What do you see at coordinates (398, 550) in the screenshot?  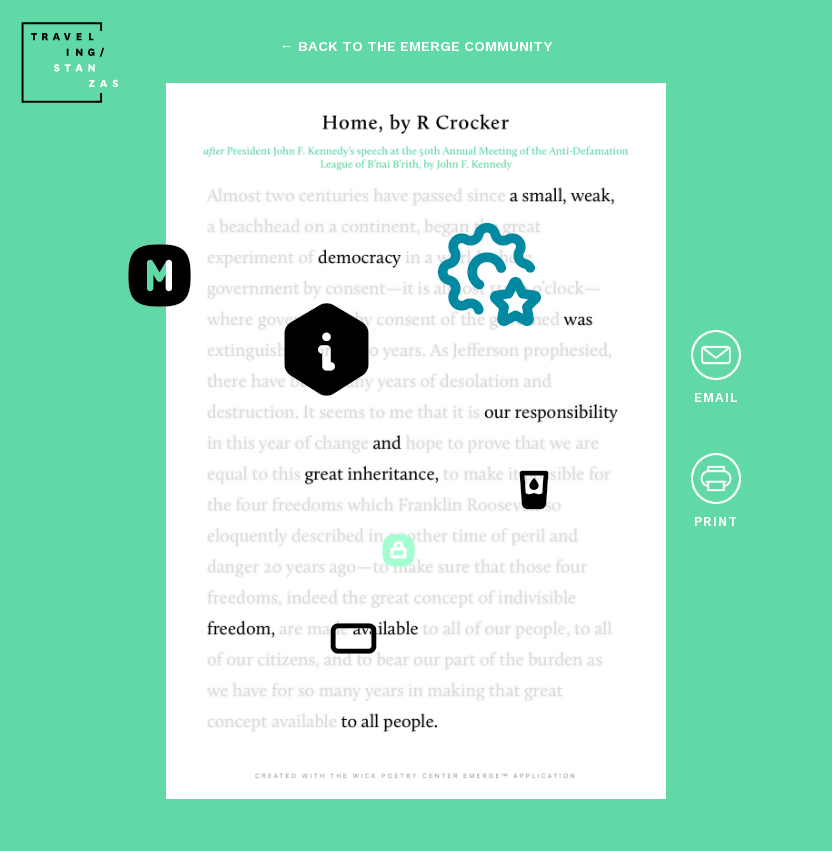 I see `access security or privacy settings` at bounding box center [398, 550].